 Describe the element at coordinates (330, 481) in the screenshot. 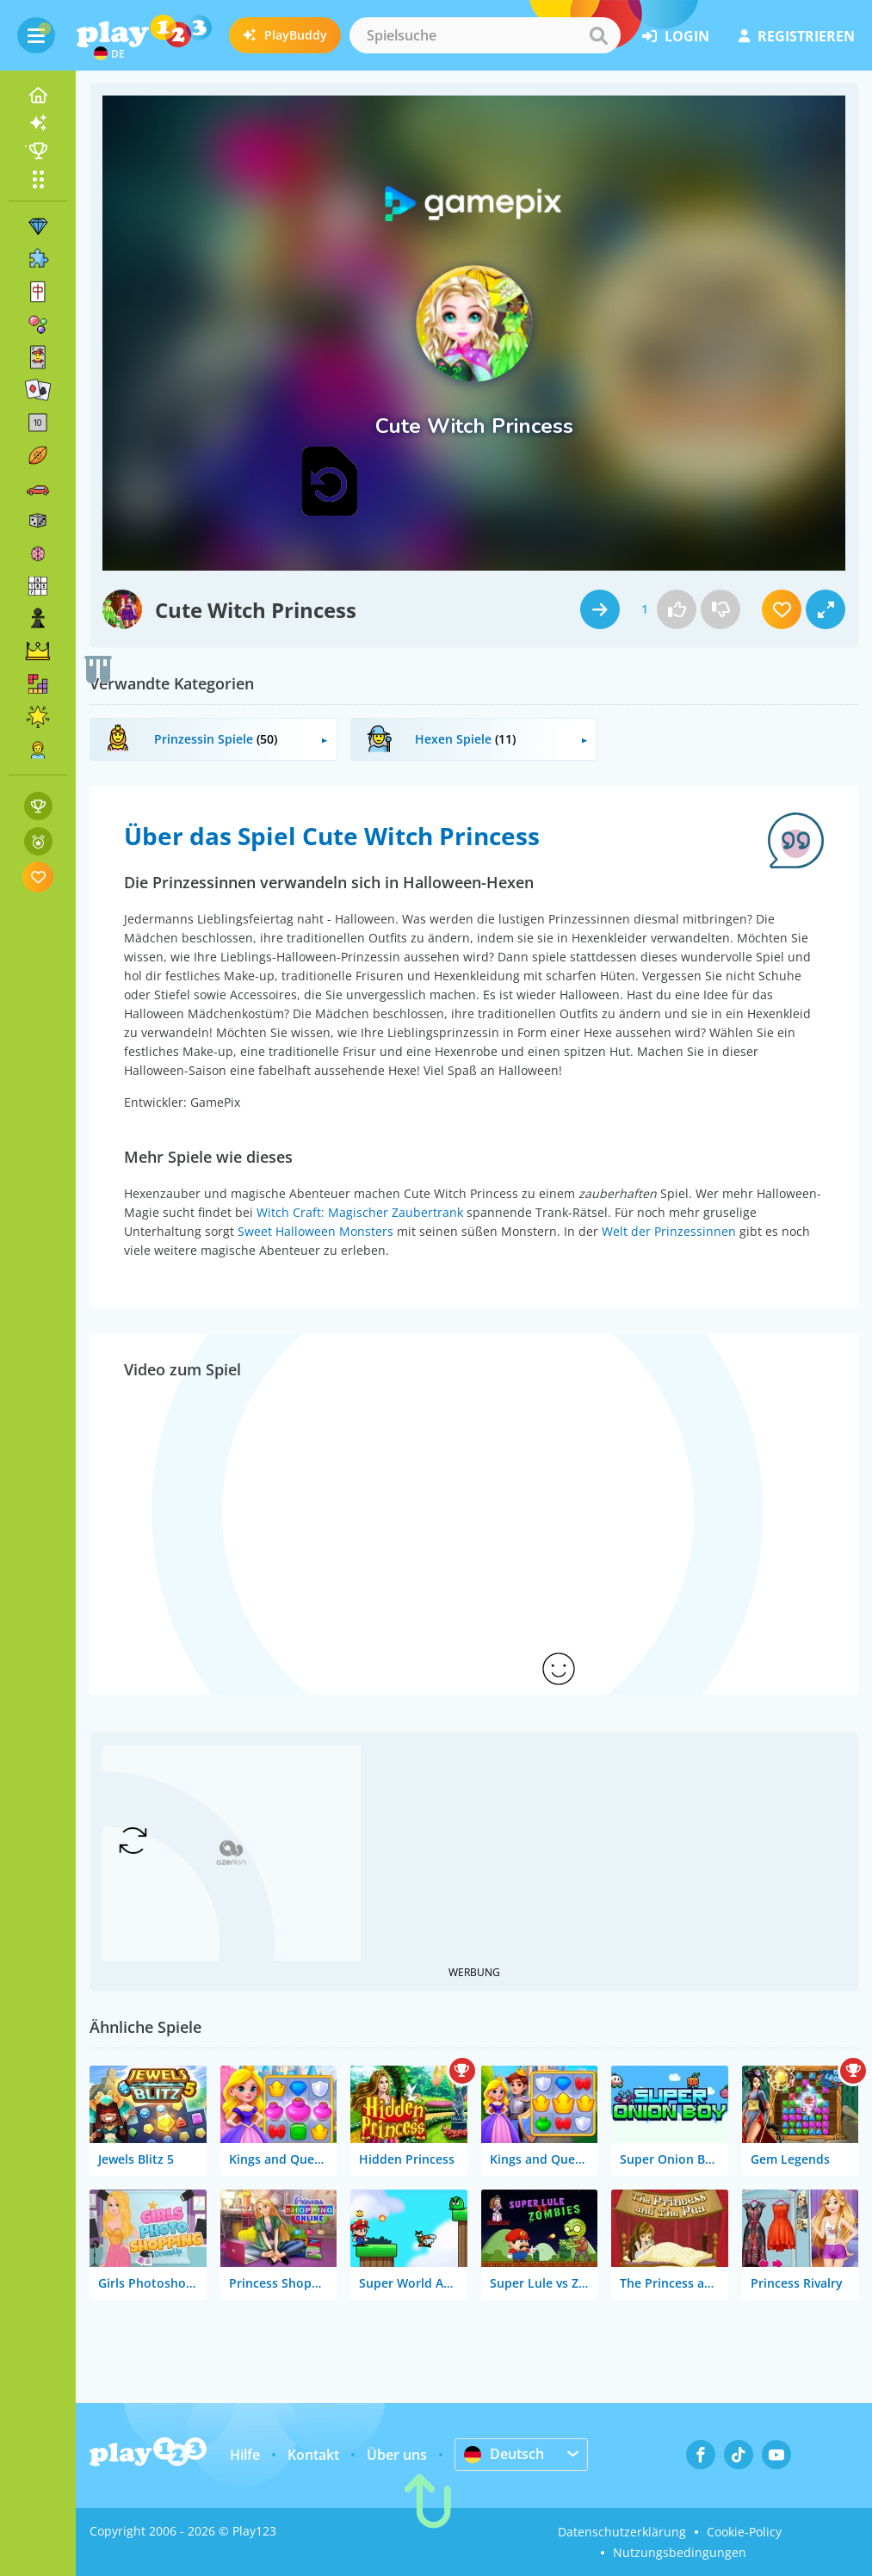

I see `restore a previous version of a document` at that location.